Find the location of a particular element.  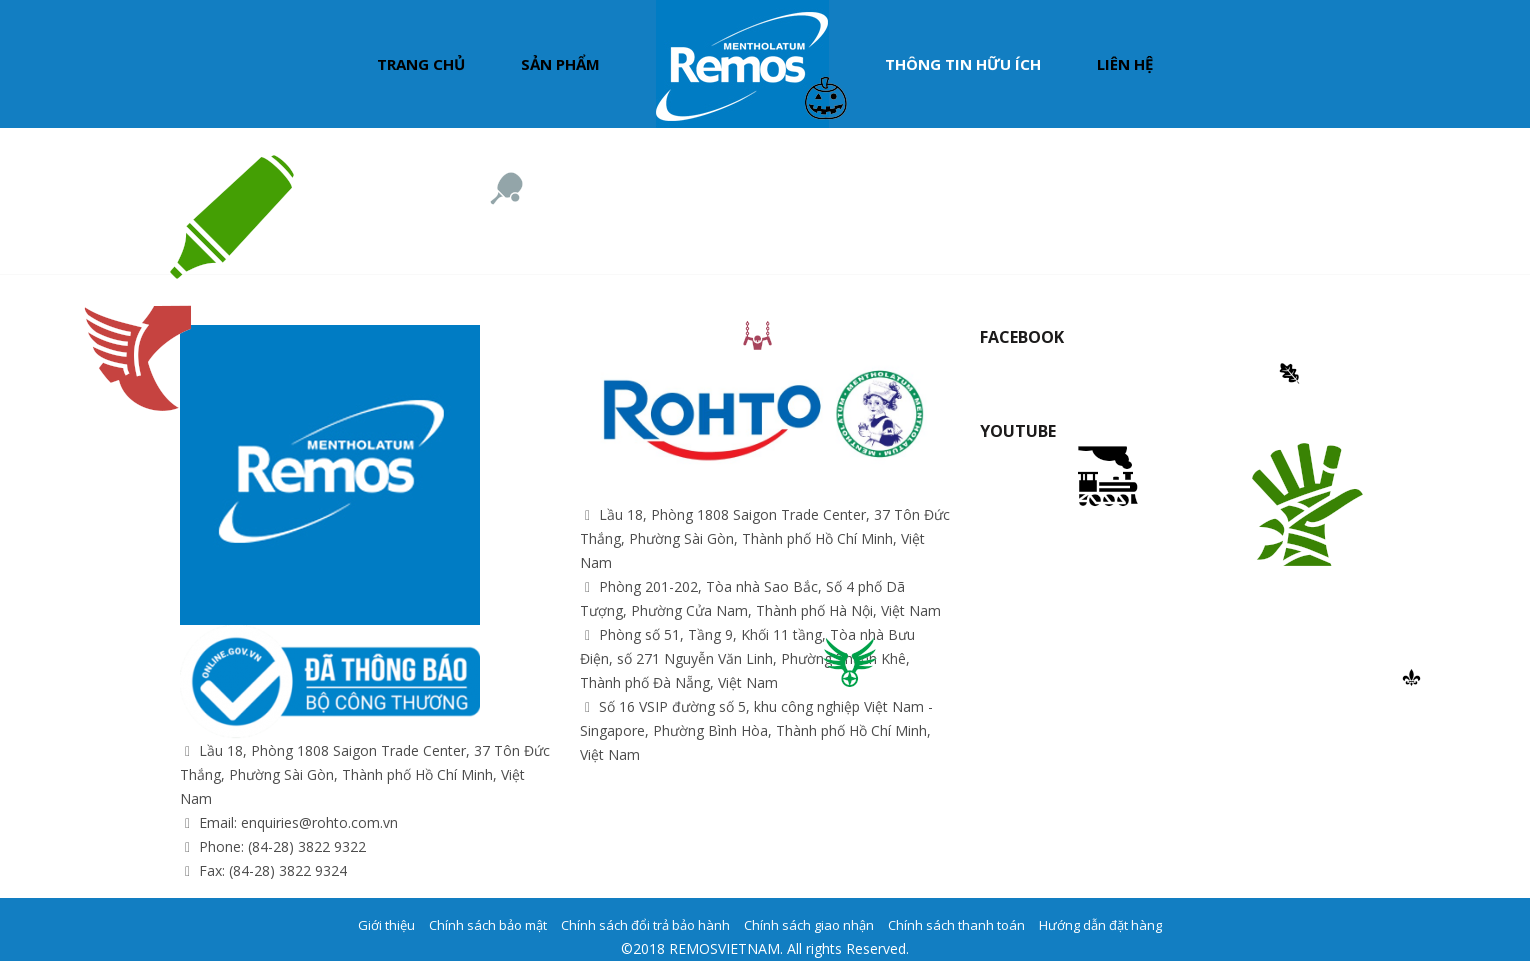

indicates a captured or restrained character status is located at coordinates (757, 335).